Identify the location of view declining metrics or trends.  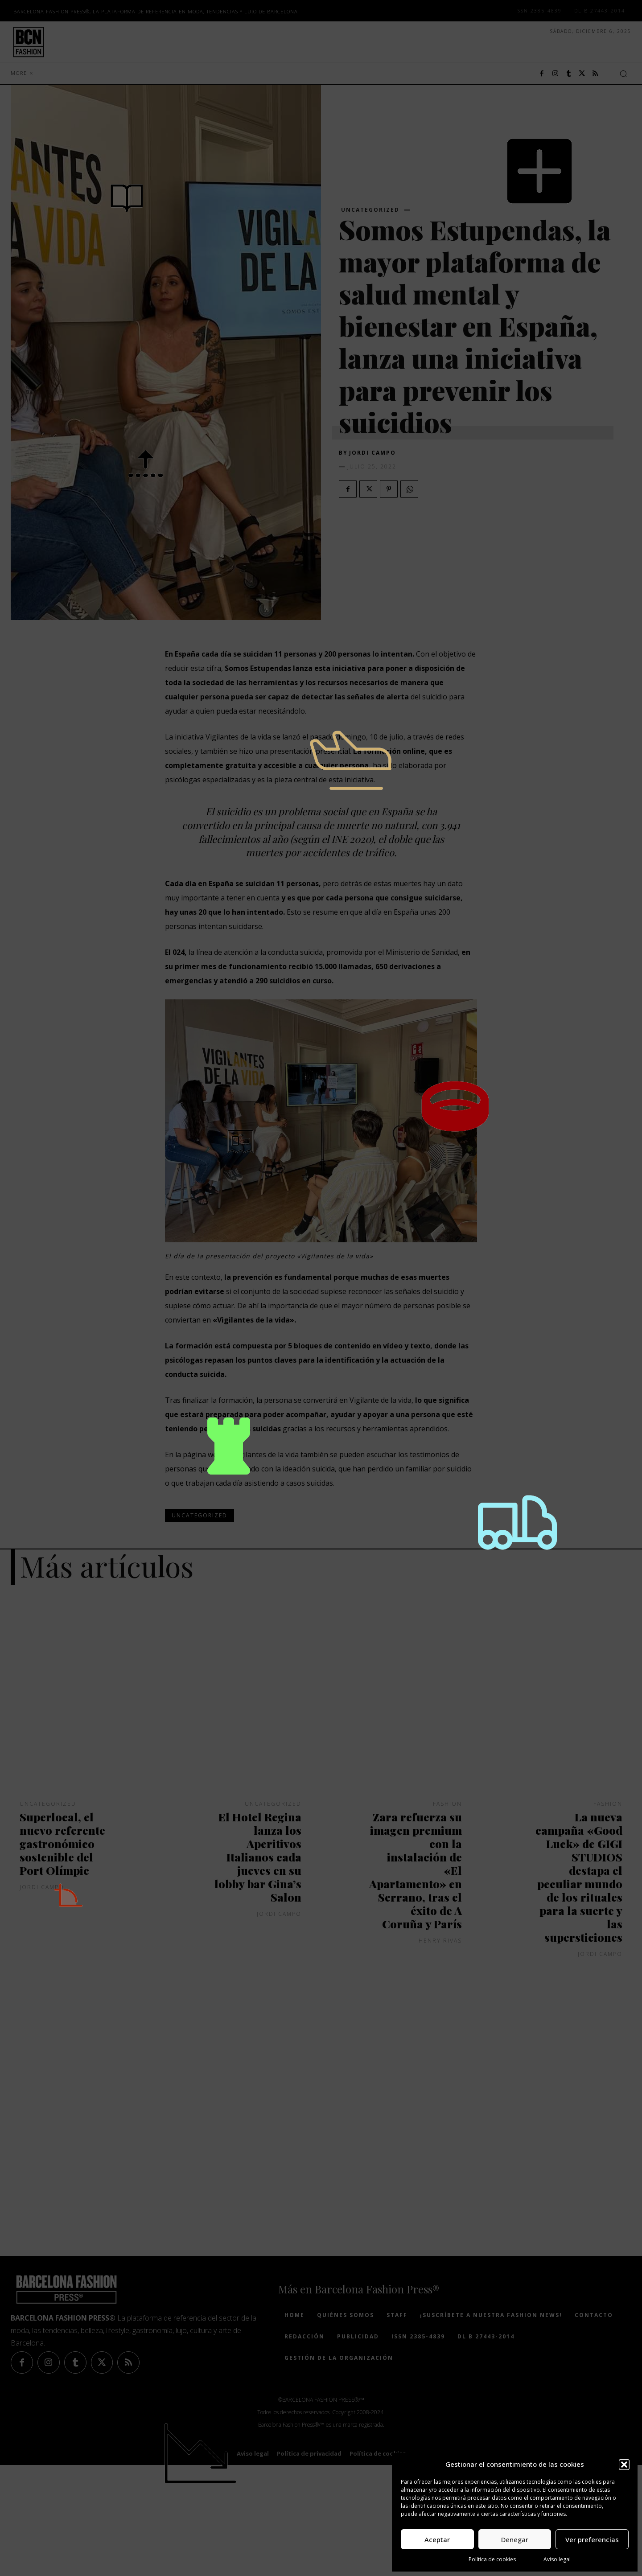
(200, 2453).